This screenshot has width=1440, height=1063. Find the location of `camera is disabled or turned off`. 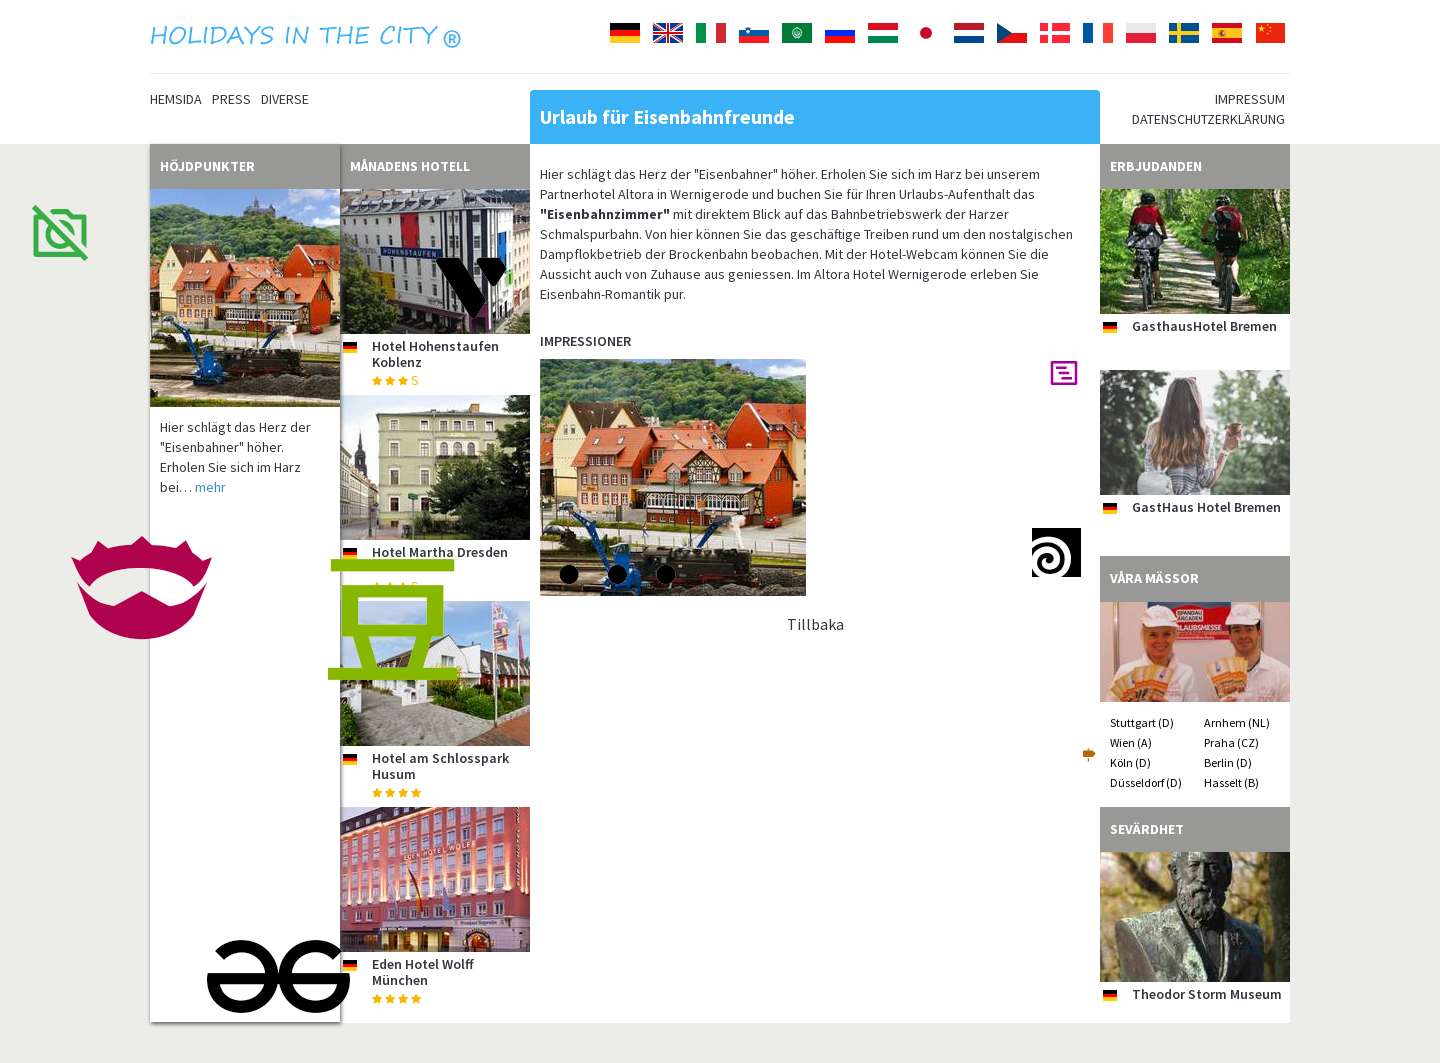

camera is disabled or turned off is located at coordinates (60, 233).